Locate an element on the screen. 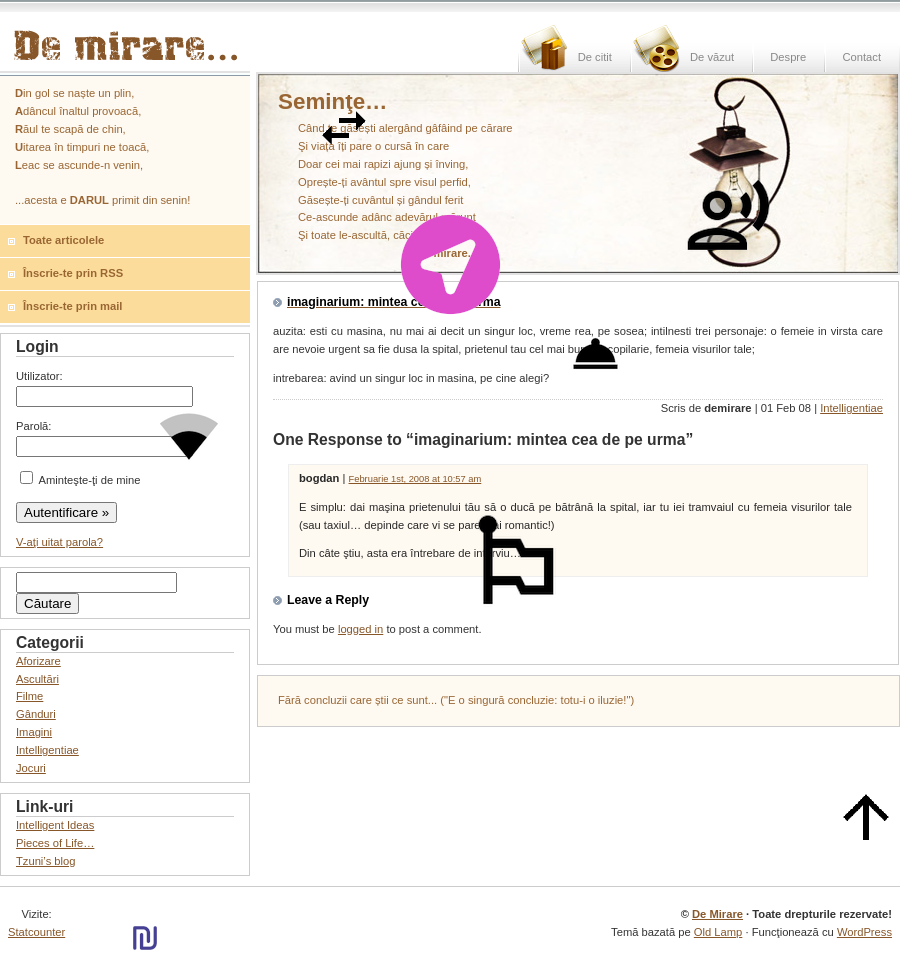 Image resolution: width=900 pixels, height=961 pixels. access location services is located at coordinates (450, 264).